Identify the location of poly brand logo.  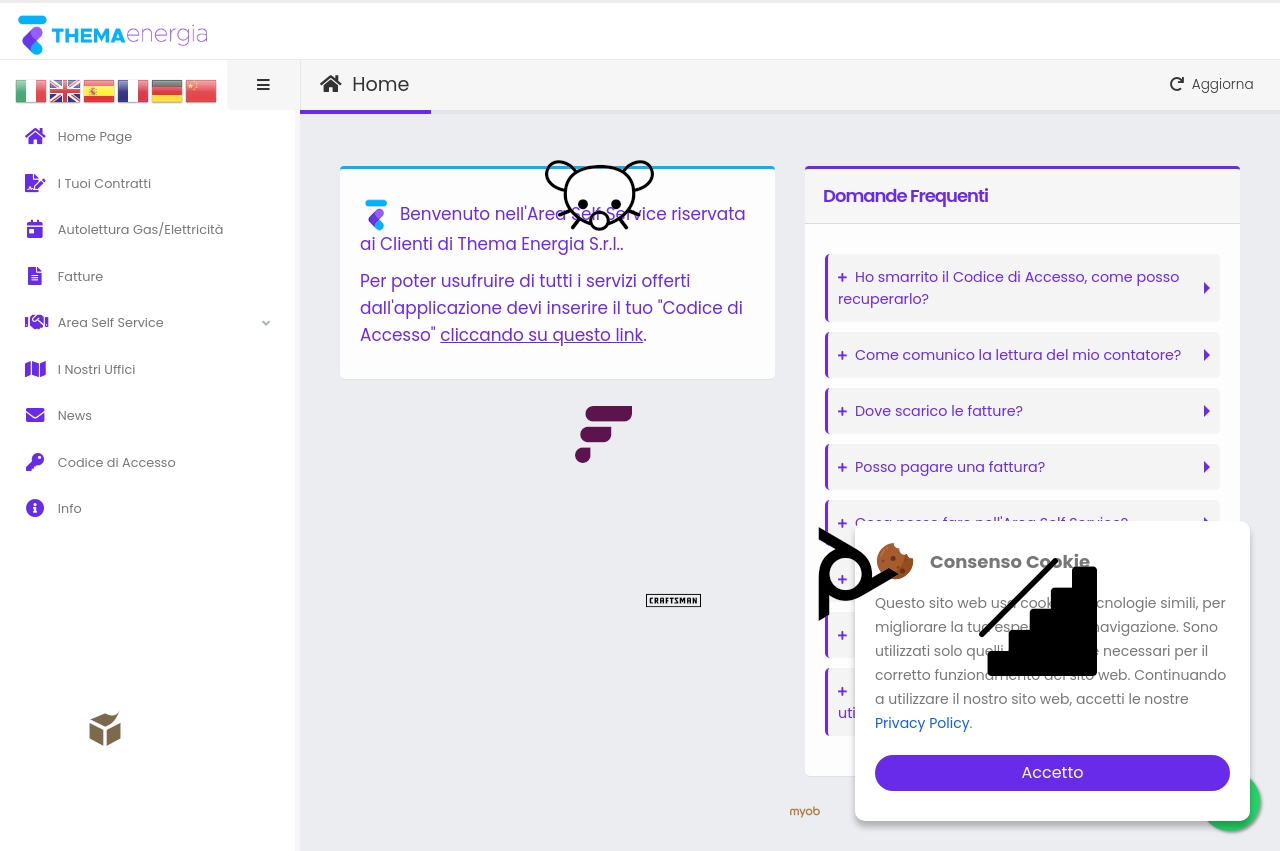
(859, 574).